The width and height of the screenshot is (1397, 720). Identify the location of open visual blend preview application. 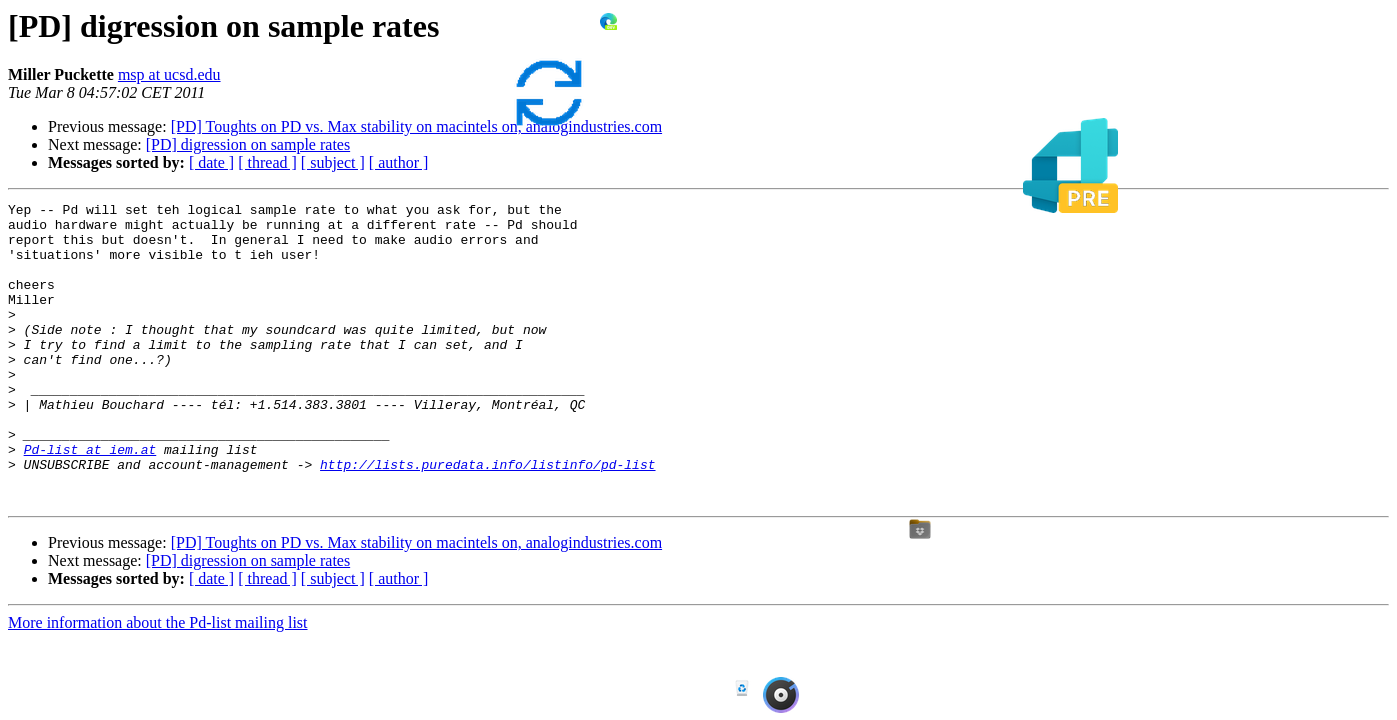
(1070, 165).